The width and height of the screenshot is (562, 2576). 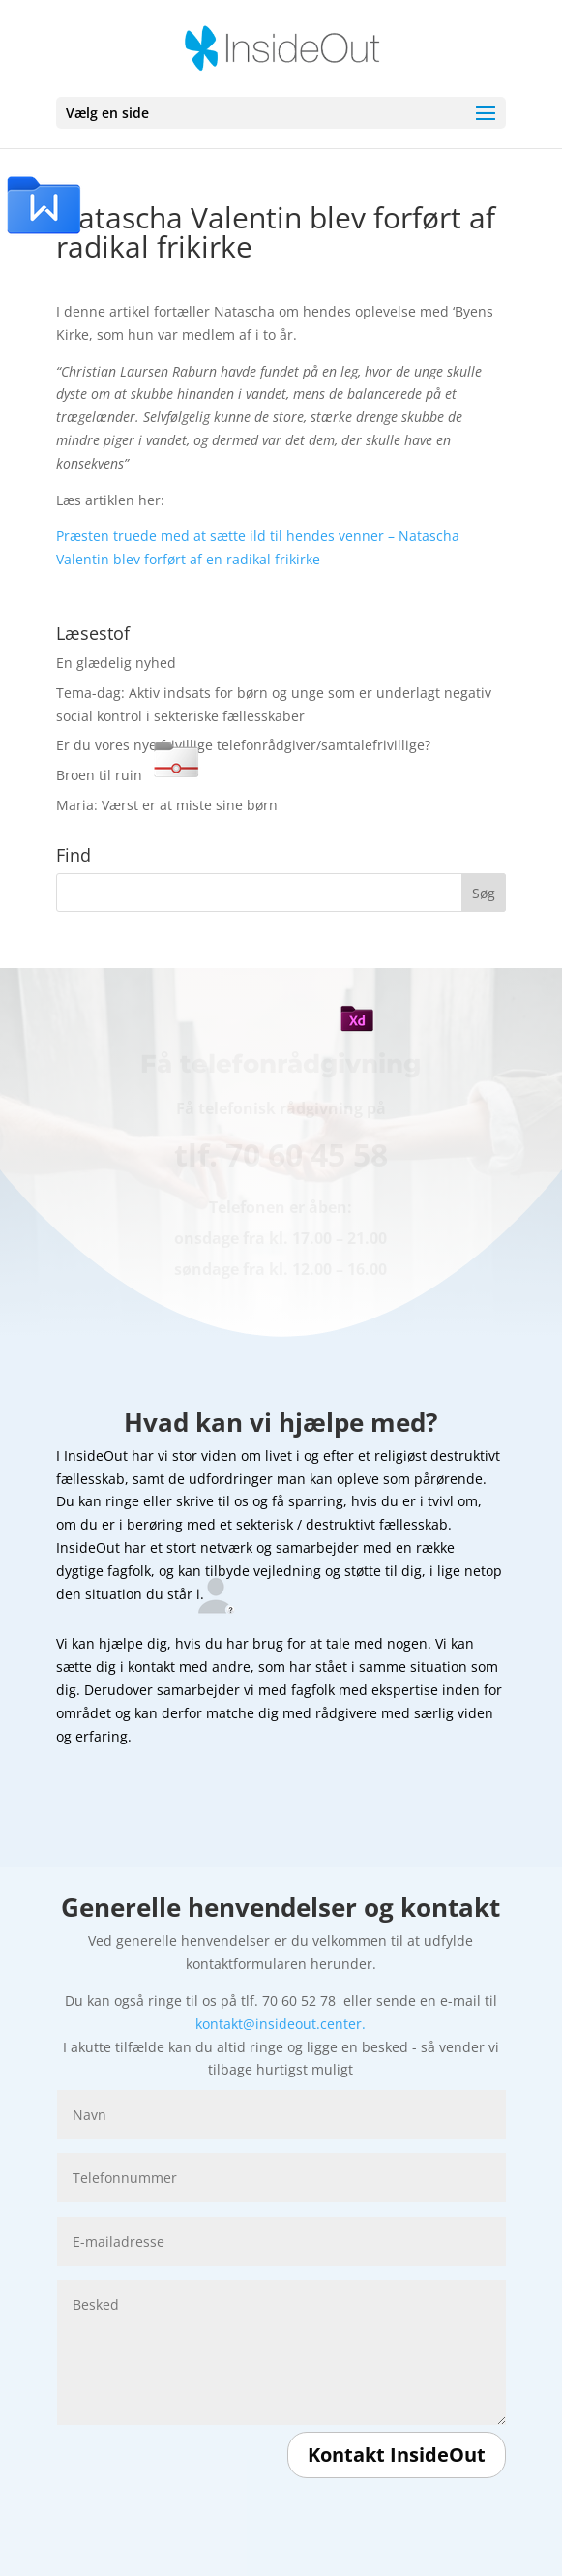 What do you see at coordinates (44, 207) in the screenshot?
I see `open folder containing wps writer documents` at bounding box center [44, 207].